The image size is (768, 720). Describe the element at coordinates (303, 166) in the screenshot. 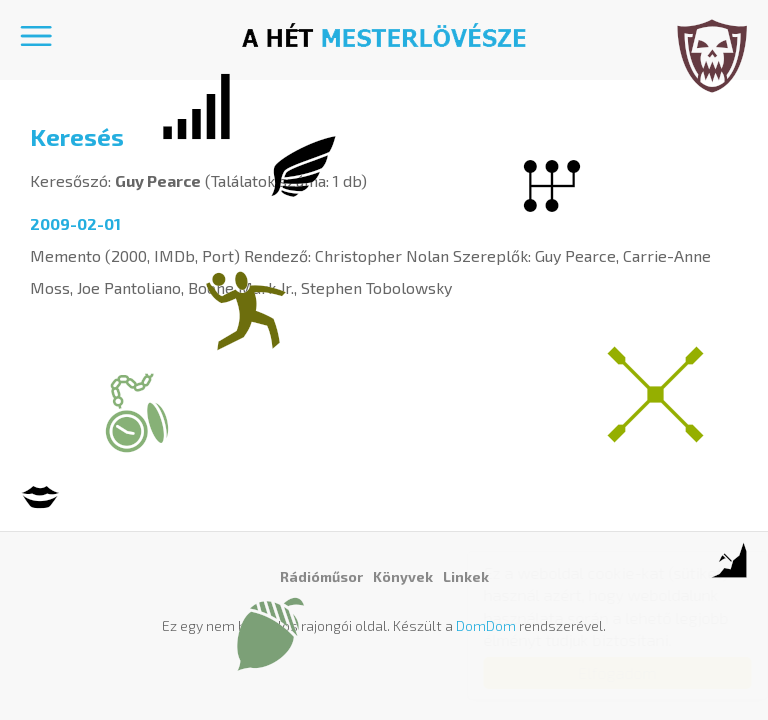

I see `indicates premium or liberty status` at that location.